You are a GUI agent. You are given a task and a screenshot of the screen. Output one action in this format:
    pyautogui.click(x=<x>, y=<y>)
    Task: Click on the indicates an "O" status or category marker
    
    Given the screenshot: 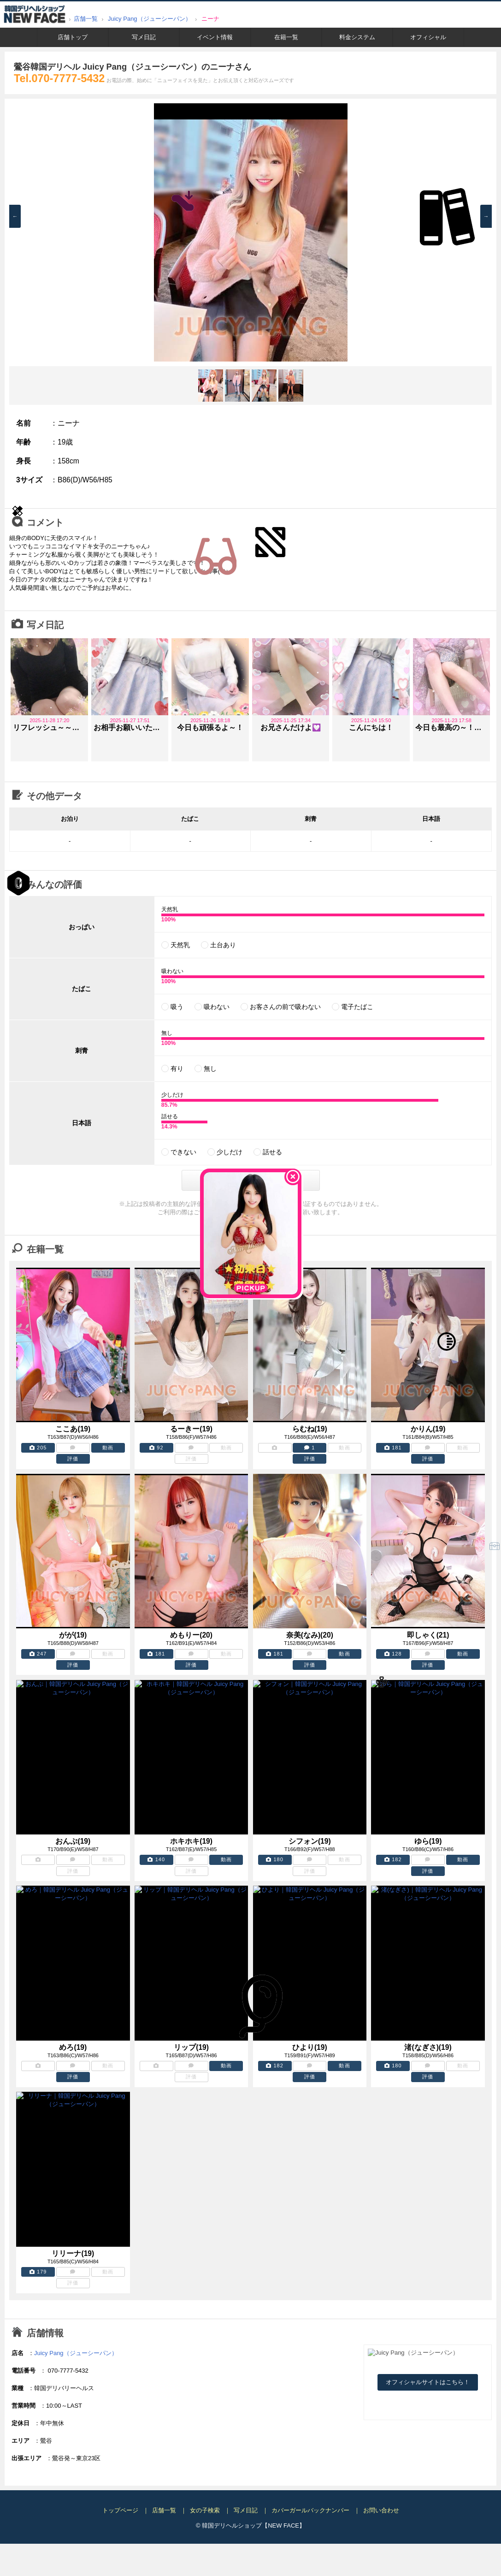 What is the action you would take?
    pyautogui.click(x=18, y=883)
    